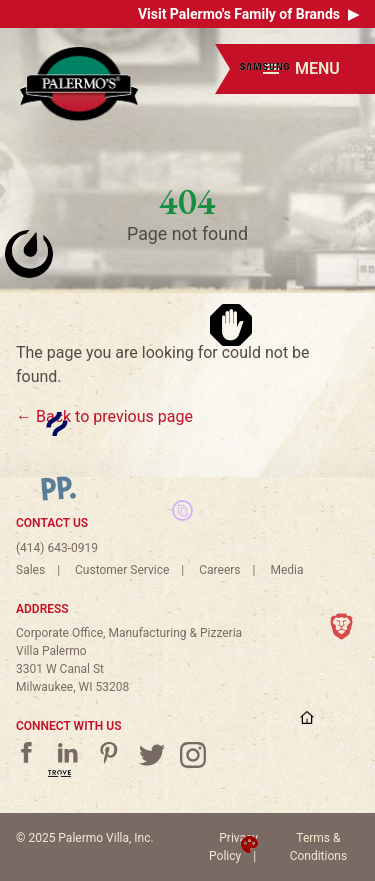 Image resolution: width=375 pixels, height=881 pixels. Describe the element at coordinates (341, 626) in the screenshot. I see `open brave browser` at that location.